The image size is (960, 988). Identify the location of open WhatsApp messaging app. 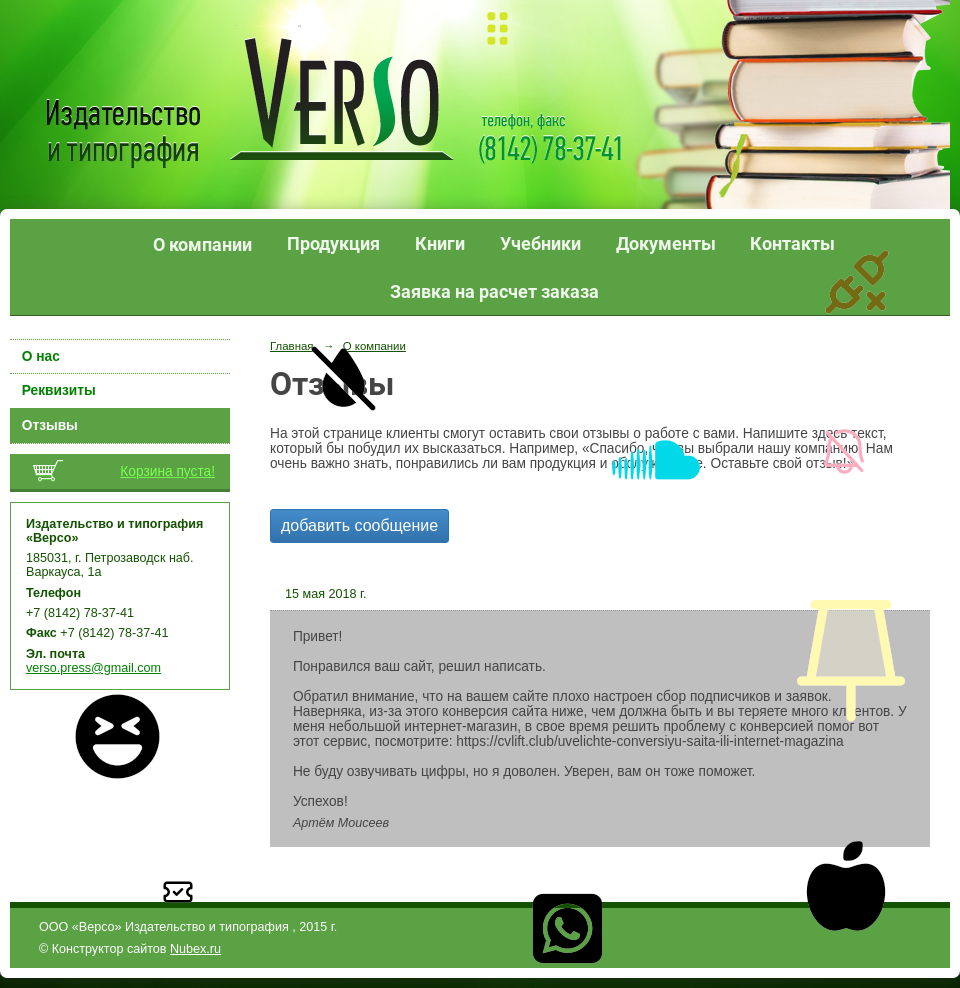
(567, 928).